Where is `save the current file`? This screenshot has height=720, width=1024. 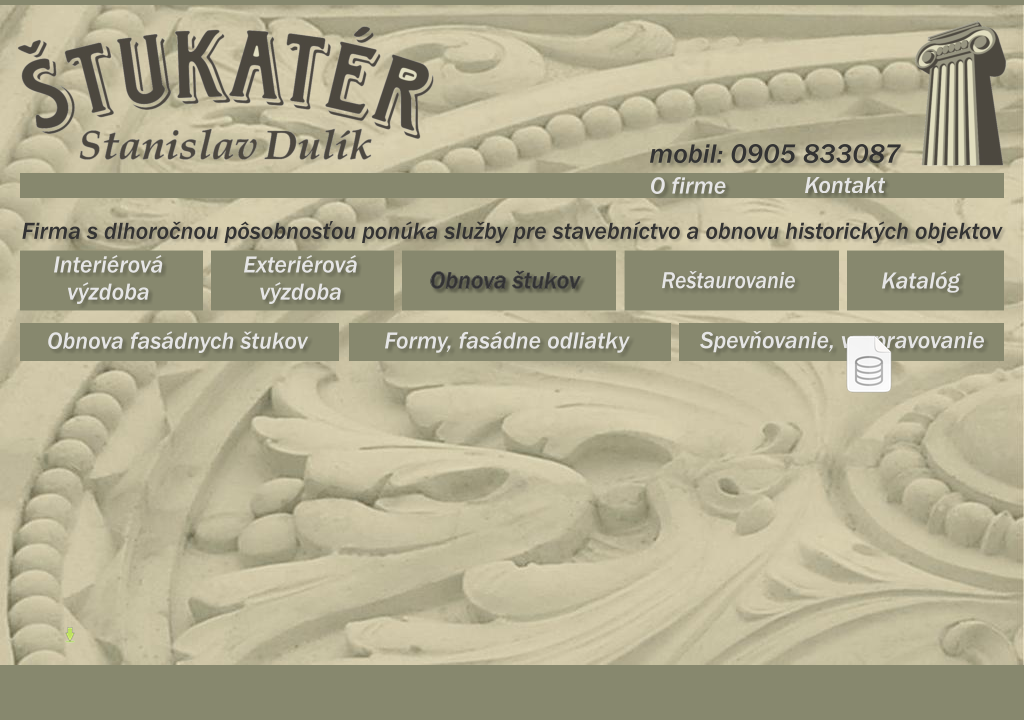
save the current file is located at coordinates (70, 635).